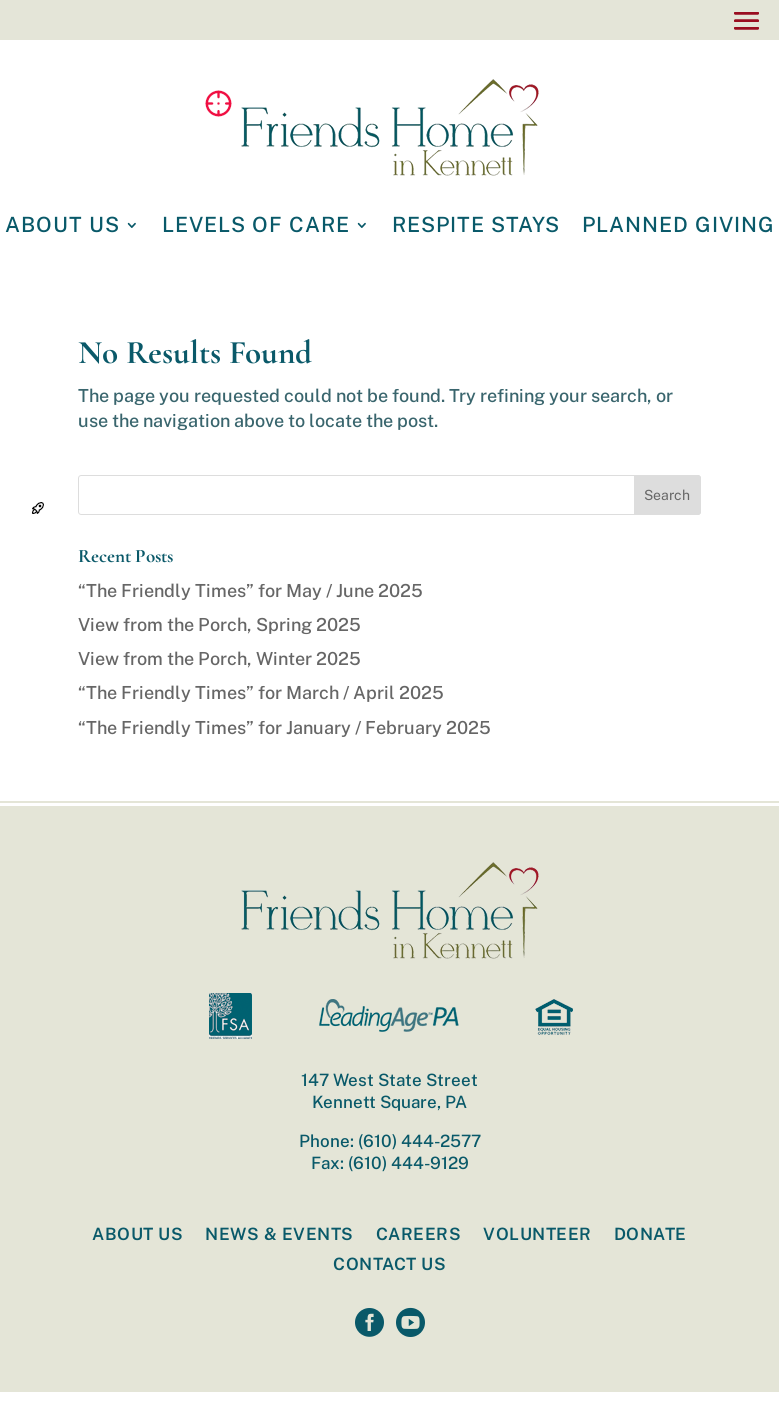  What do you see at coordinates (218, 103) in the screenshot?
I see `focus or center the camera viewfinder` at bounding box center [218, 103].